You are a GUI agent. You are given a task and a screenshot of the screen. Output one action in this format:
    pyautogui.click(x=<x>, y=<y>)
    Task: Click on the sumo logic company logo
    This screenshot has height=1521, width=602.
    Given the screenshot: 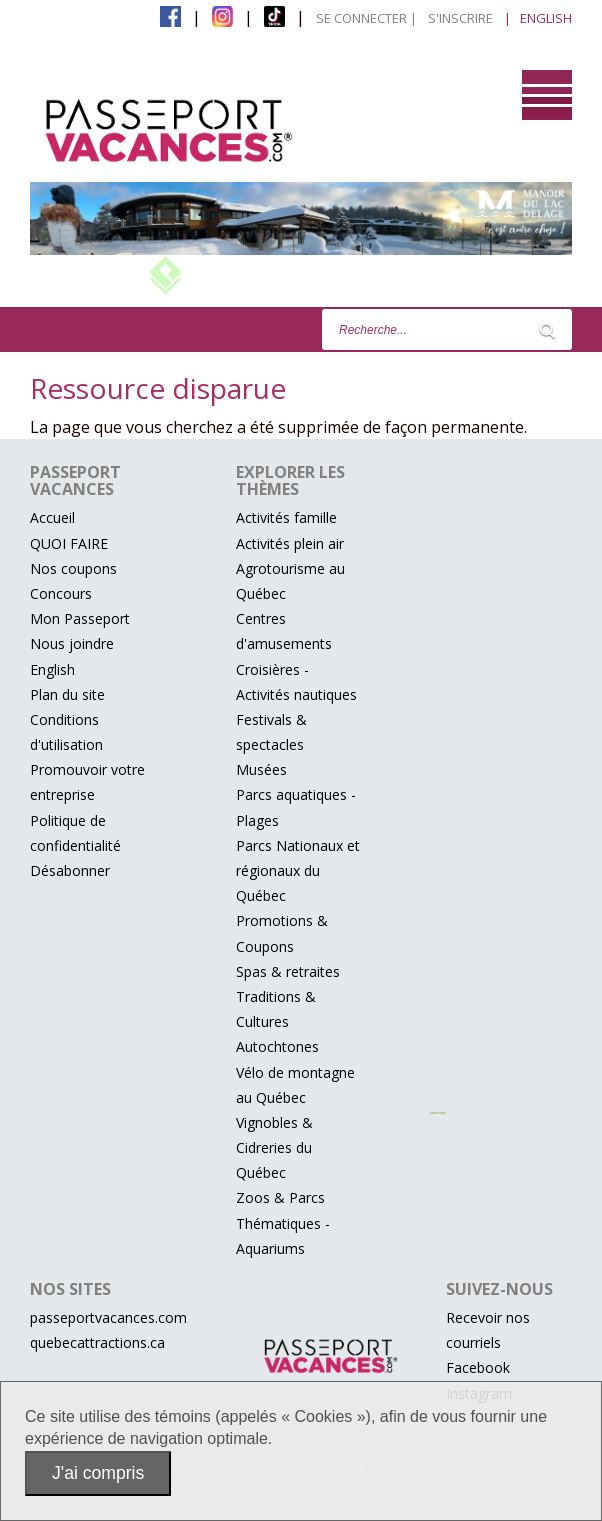 What is the action you would take?
    pyautogui.click(x=438, y=1113)
    